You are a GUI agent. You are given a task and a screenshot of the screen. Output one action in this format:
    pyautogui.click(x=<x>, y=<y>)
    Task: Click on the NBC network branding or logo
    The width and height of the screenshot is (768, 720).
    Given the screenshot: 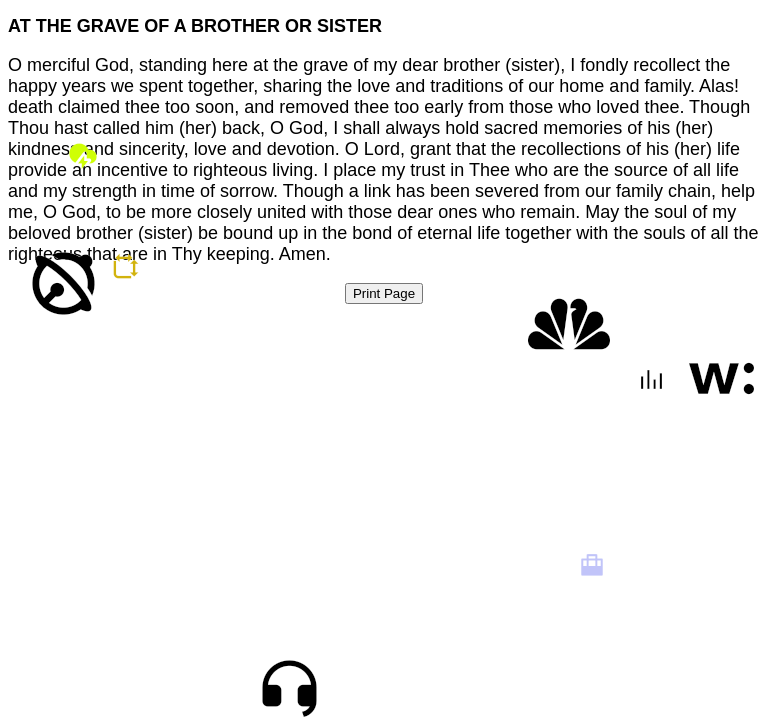 What is the action you would take?
    pyautogui.click(x=569, y=324)
    